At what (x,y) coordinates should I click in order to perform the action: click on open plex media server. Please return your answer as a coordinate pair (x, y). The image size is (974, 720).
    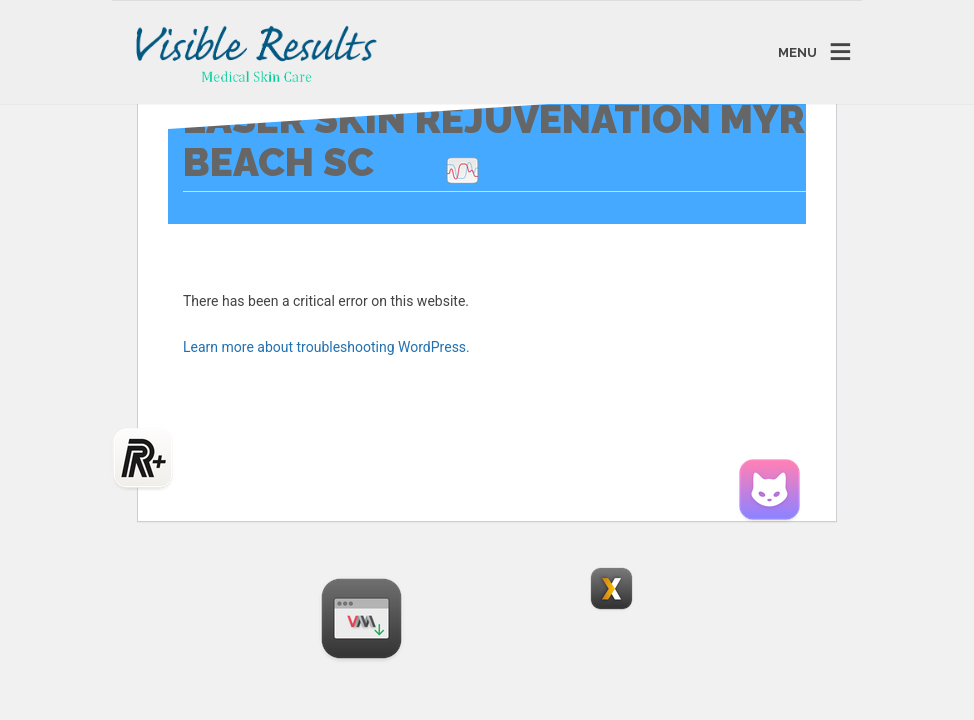
    Looking at the image, I should click on (611, 588).